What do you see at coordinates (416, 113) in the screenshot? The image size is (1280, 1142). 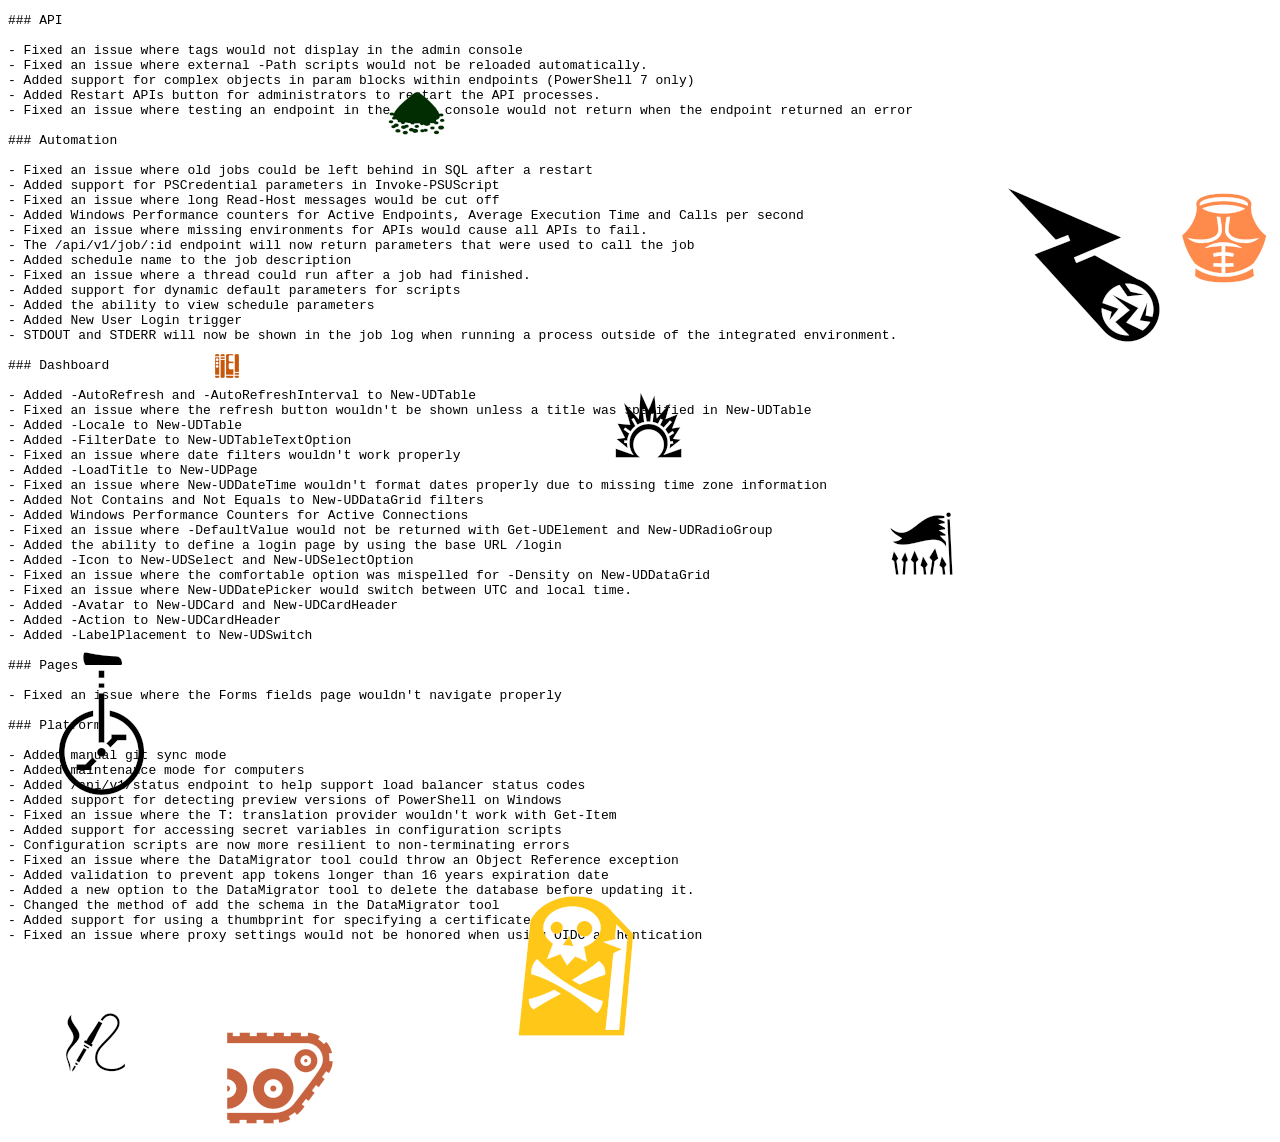 I see `indicates powder or granular material in inventory` at bounding box center [416, 113].